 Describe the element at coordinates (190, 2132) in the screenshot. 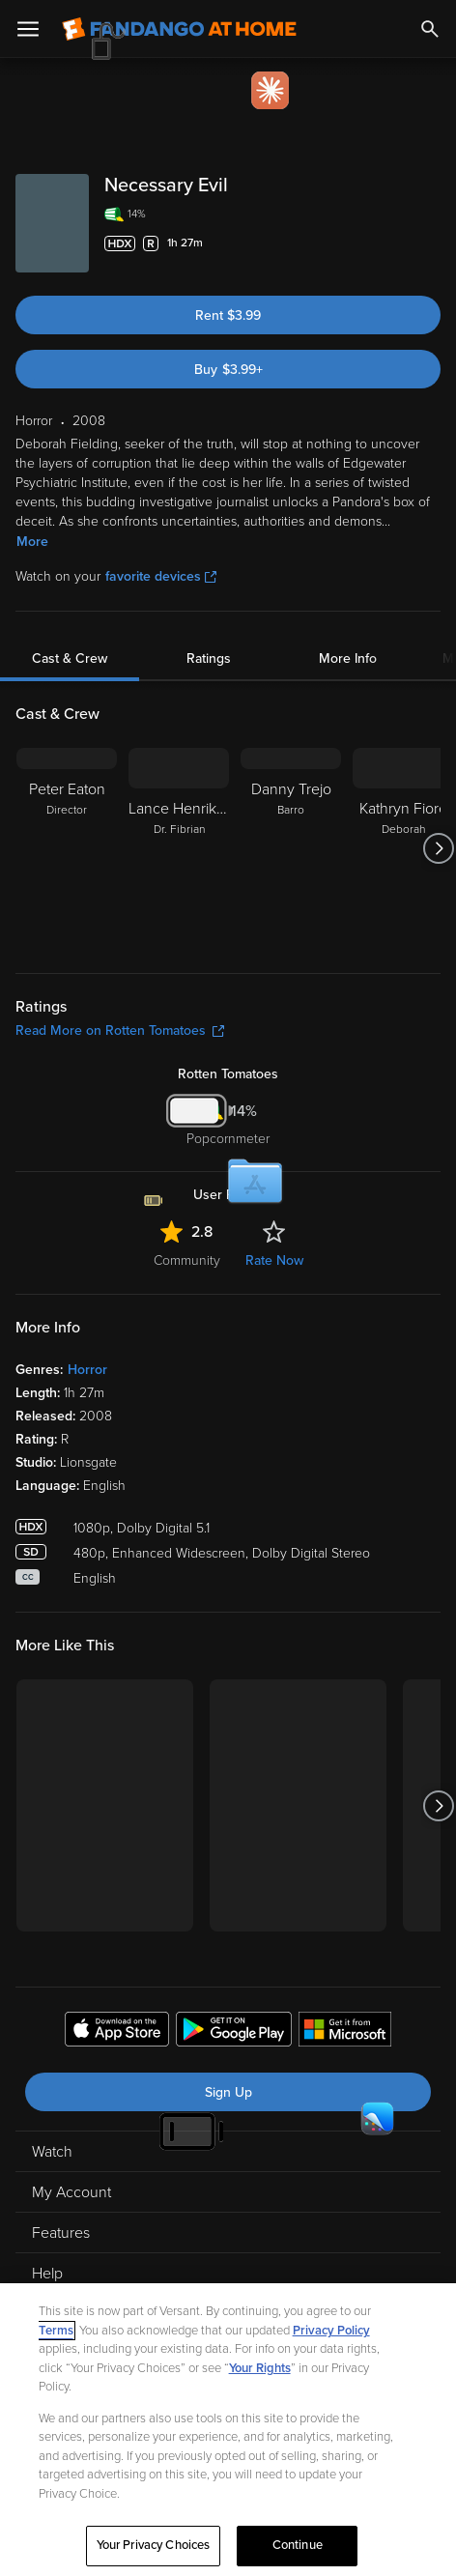

I see `indicates low battery level` at that location.